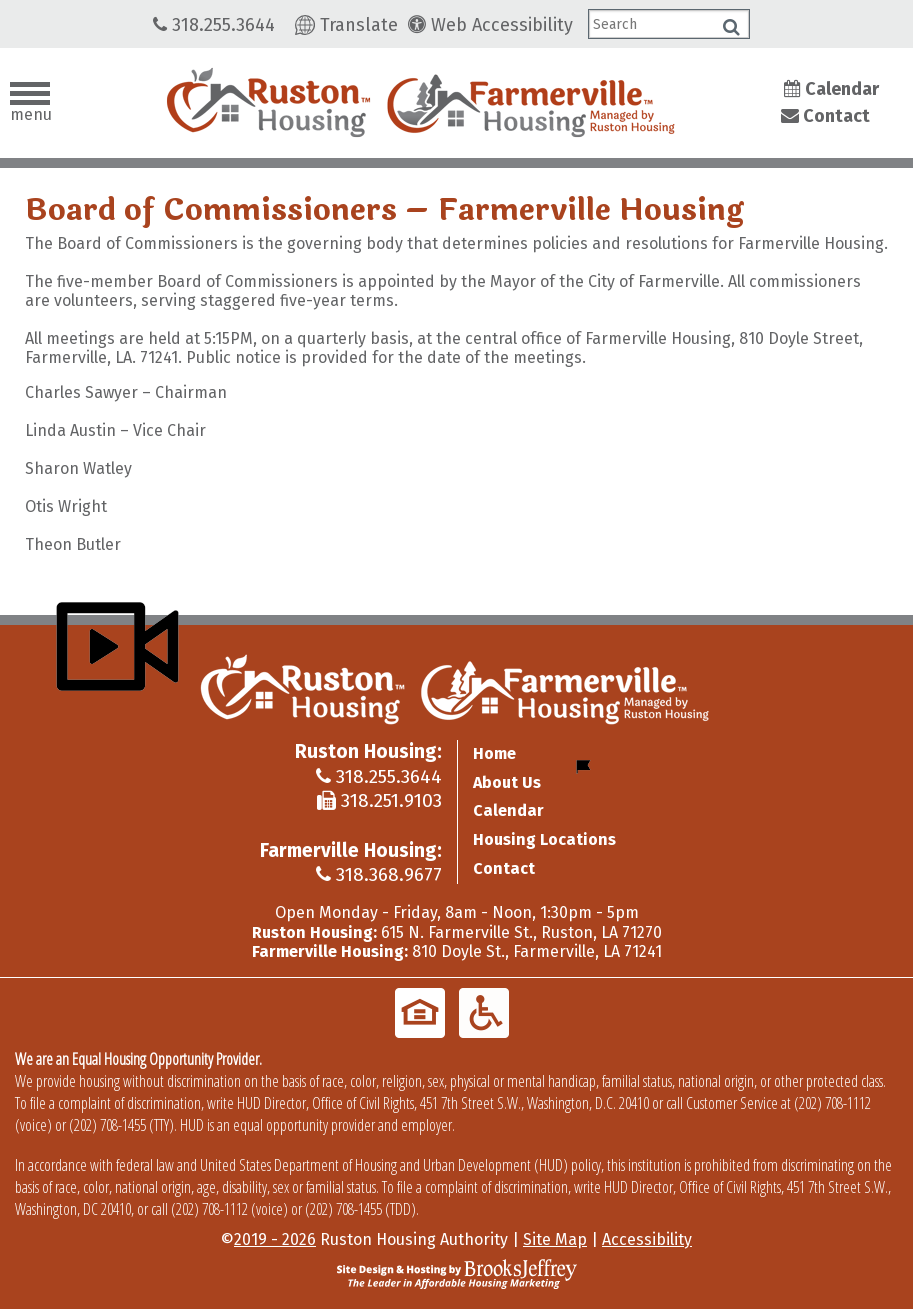  What do you see at coordinates (583, 766) in the screenshot?
I see `flag or mark an item for follow-up` at bounding box center [583, 766].